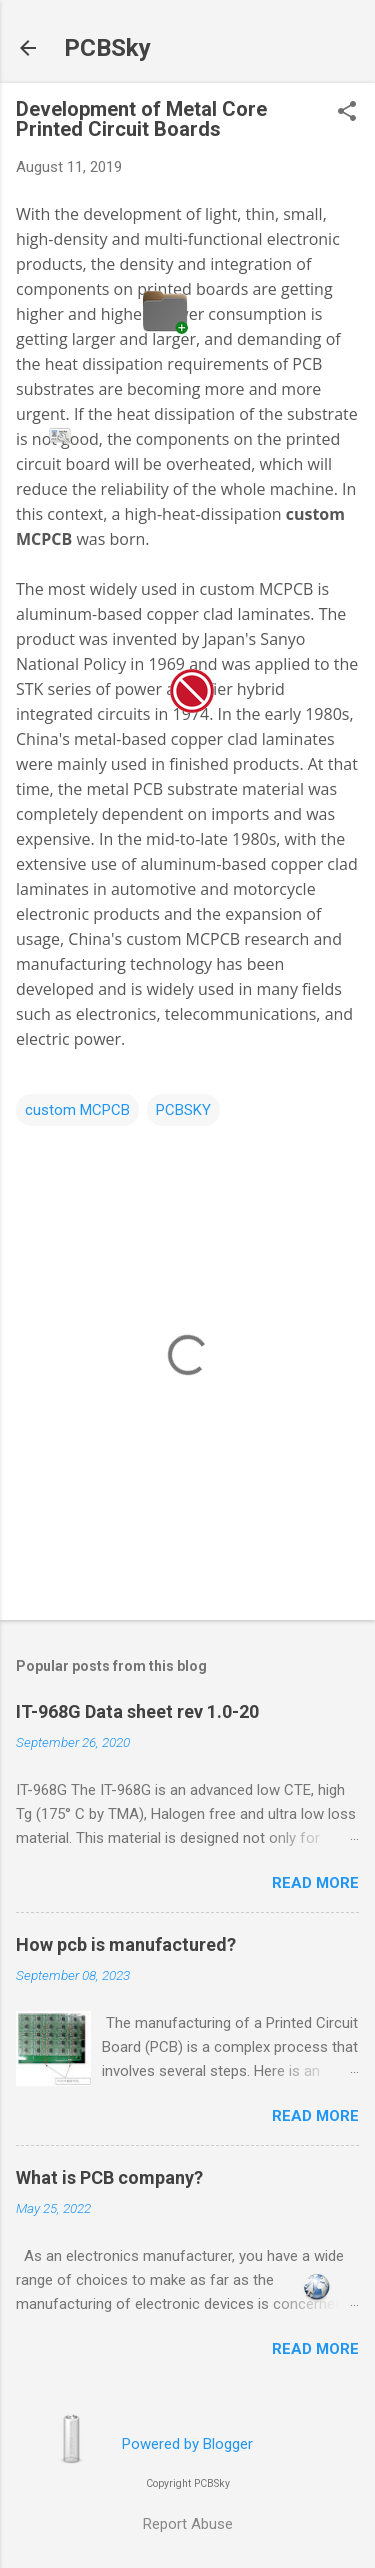 The image size is (375, 2568). Describe the element at coordinates (317, 2287) in the screenshot. I see `open web browser` at that location.